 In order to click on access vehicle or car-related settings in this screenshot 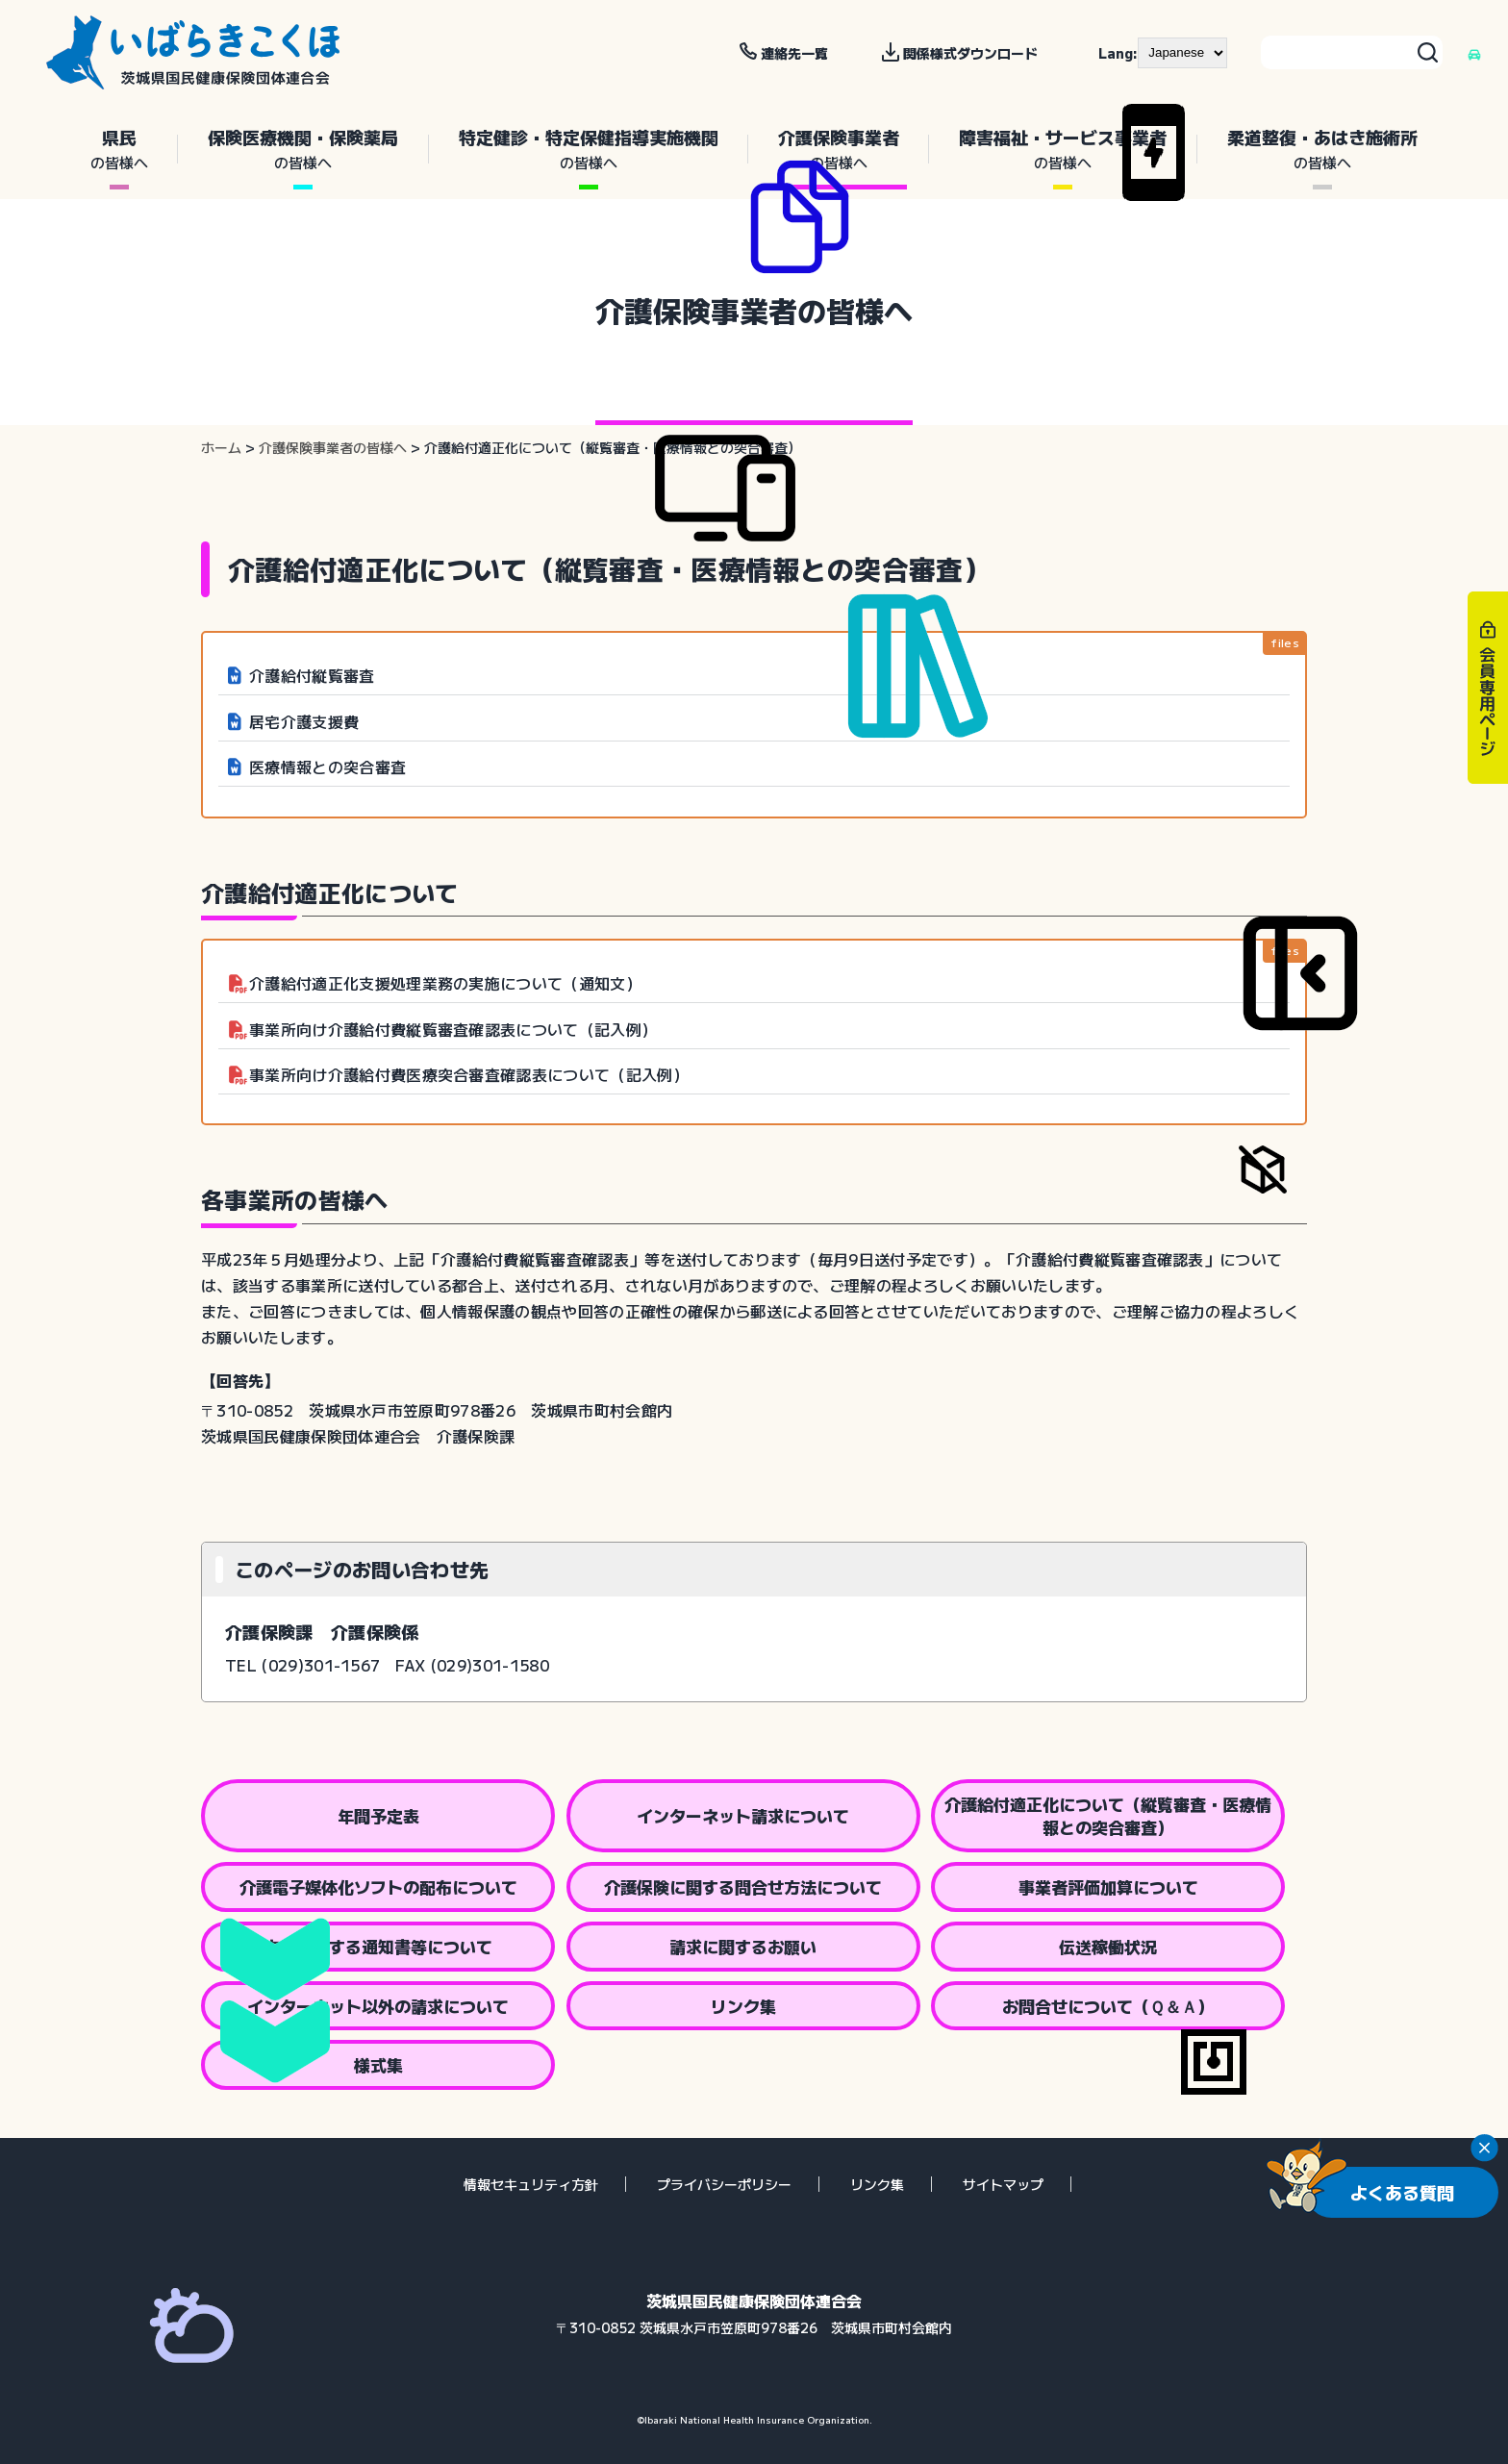, I will do `click(1474, 55)`.